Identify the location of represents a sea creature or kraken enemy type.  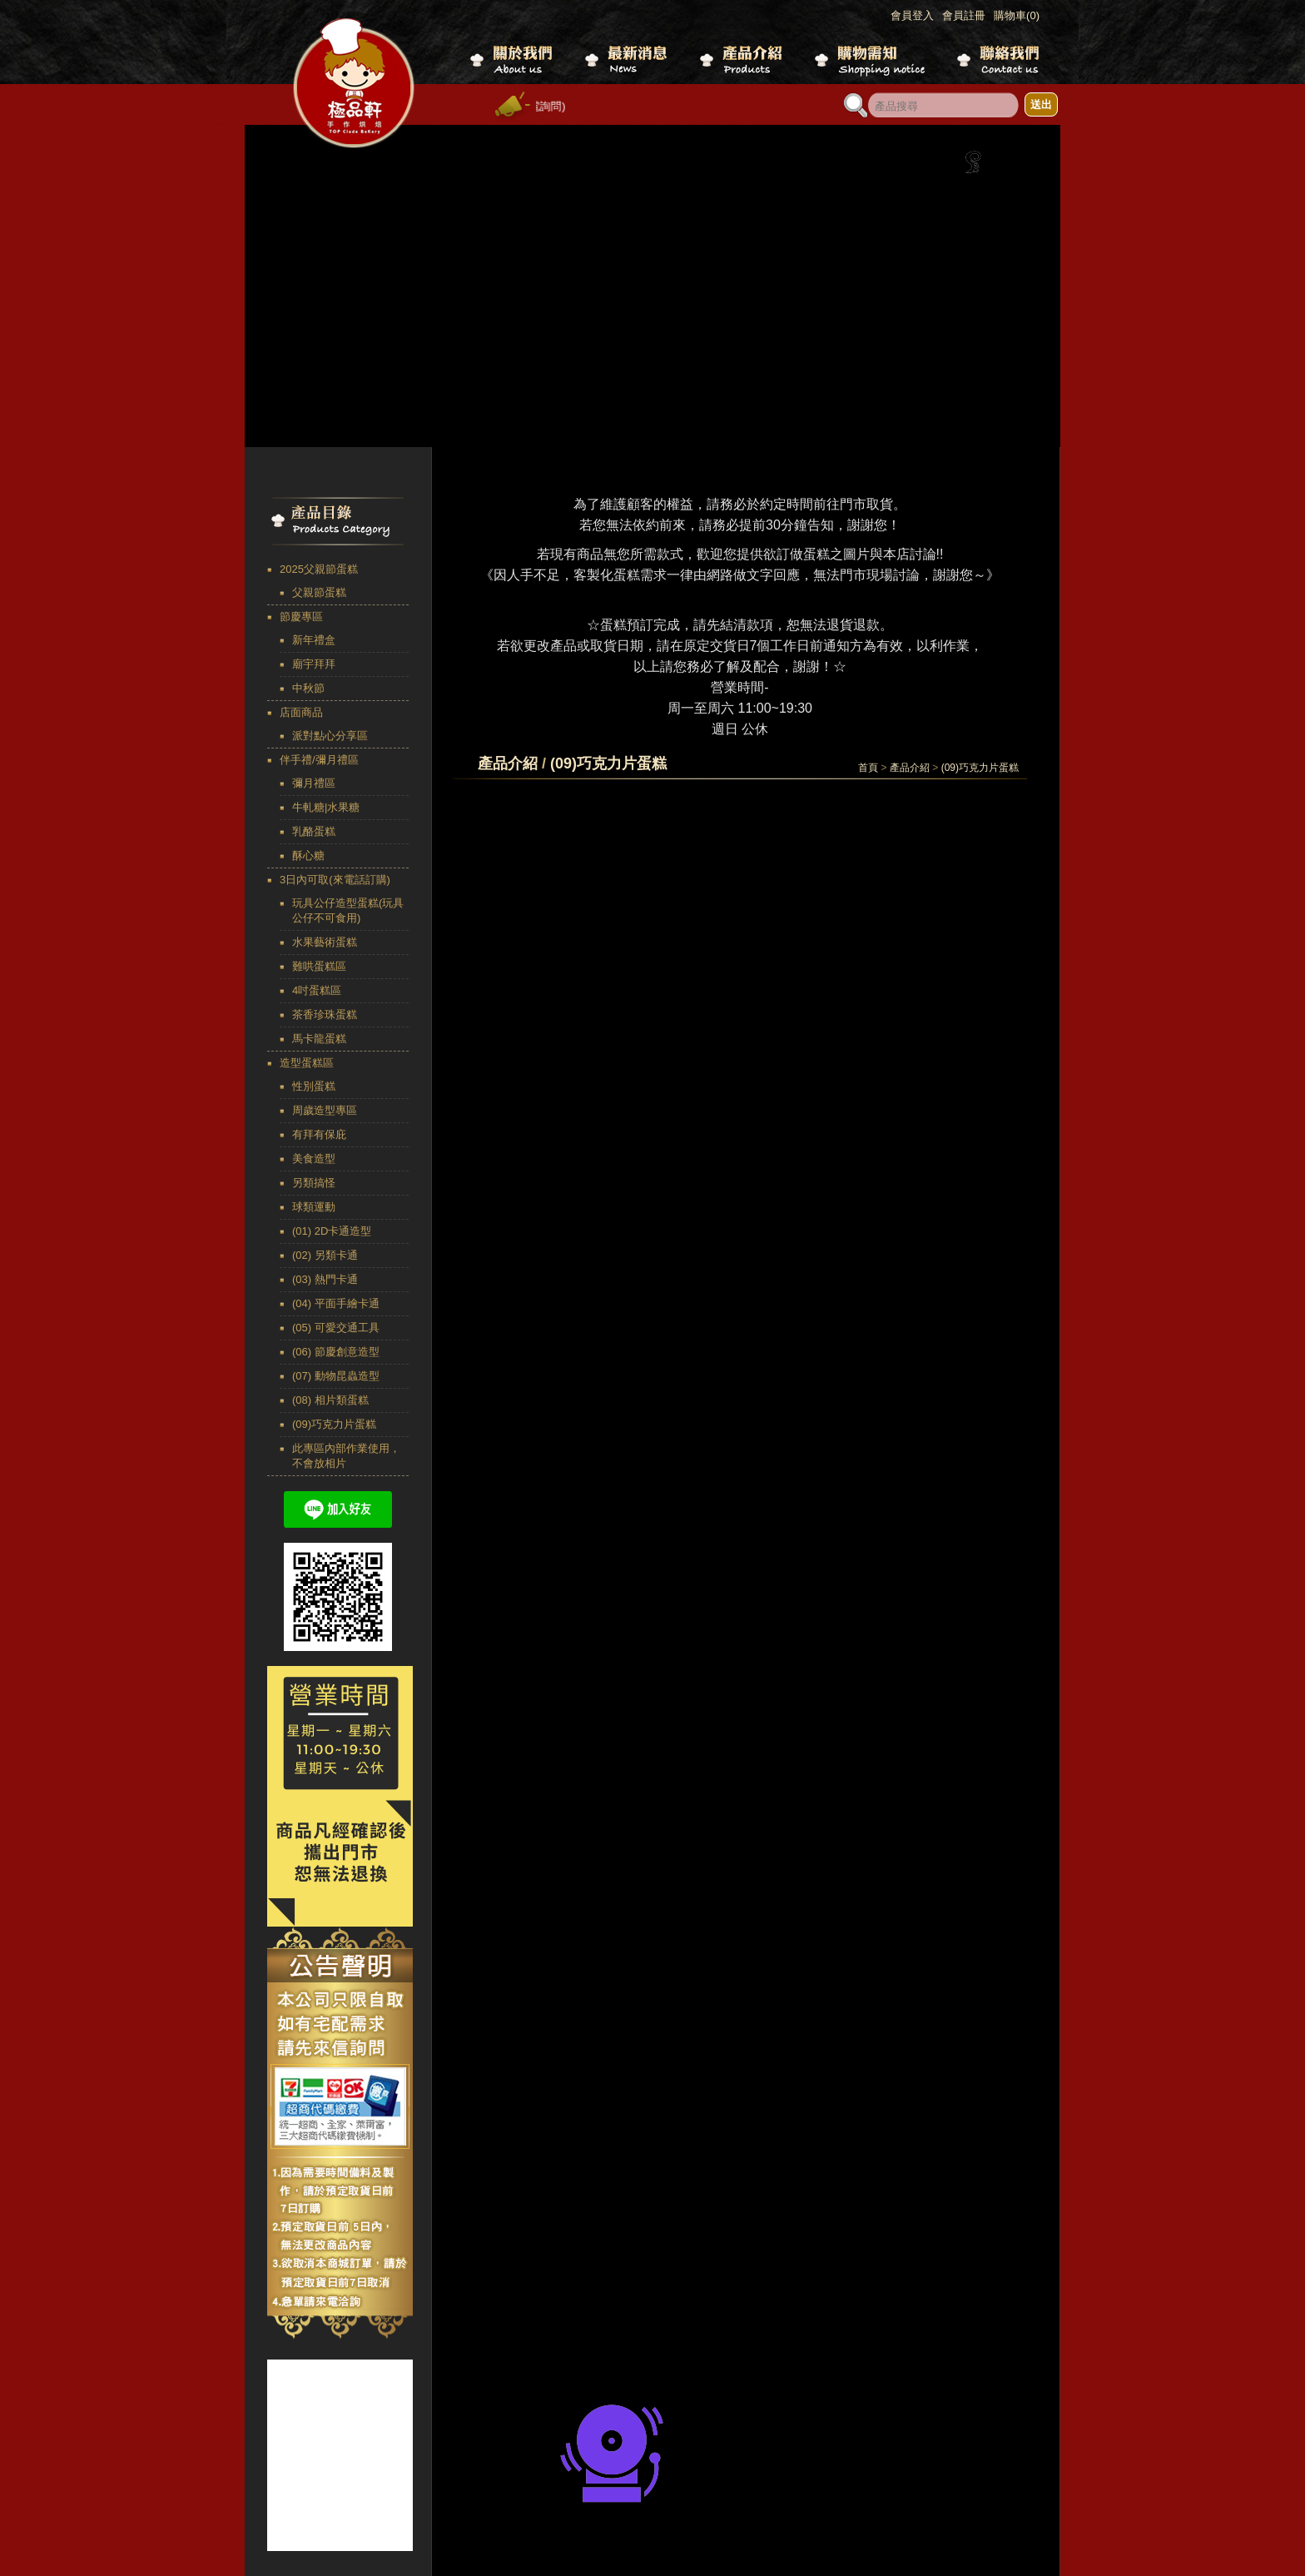
(973, 162).